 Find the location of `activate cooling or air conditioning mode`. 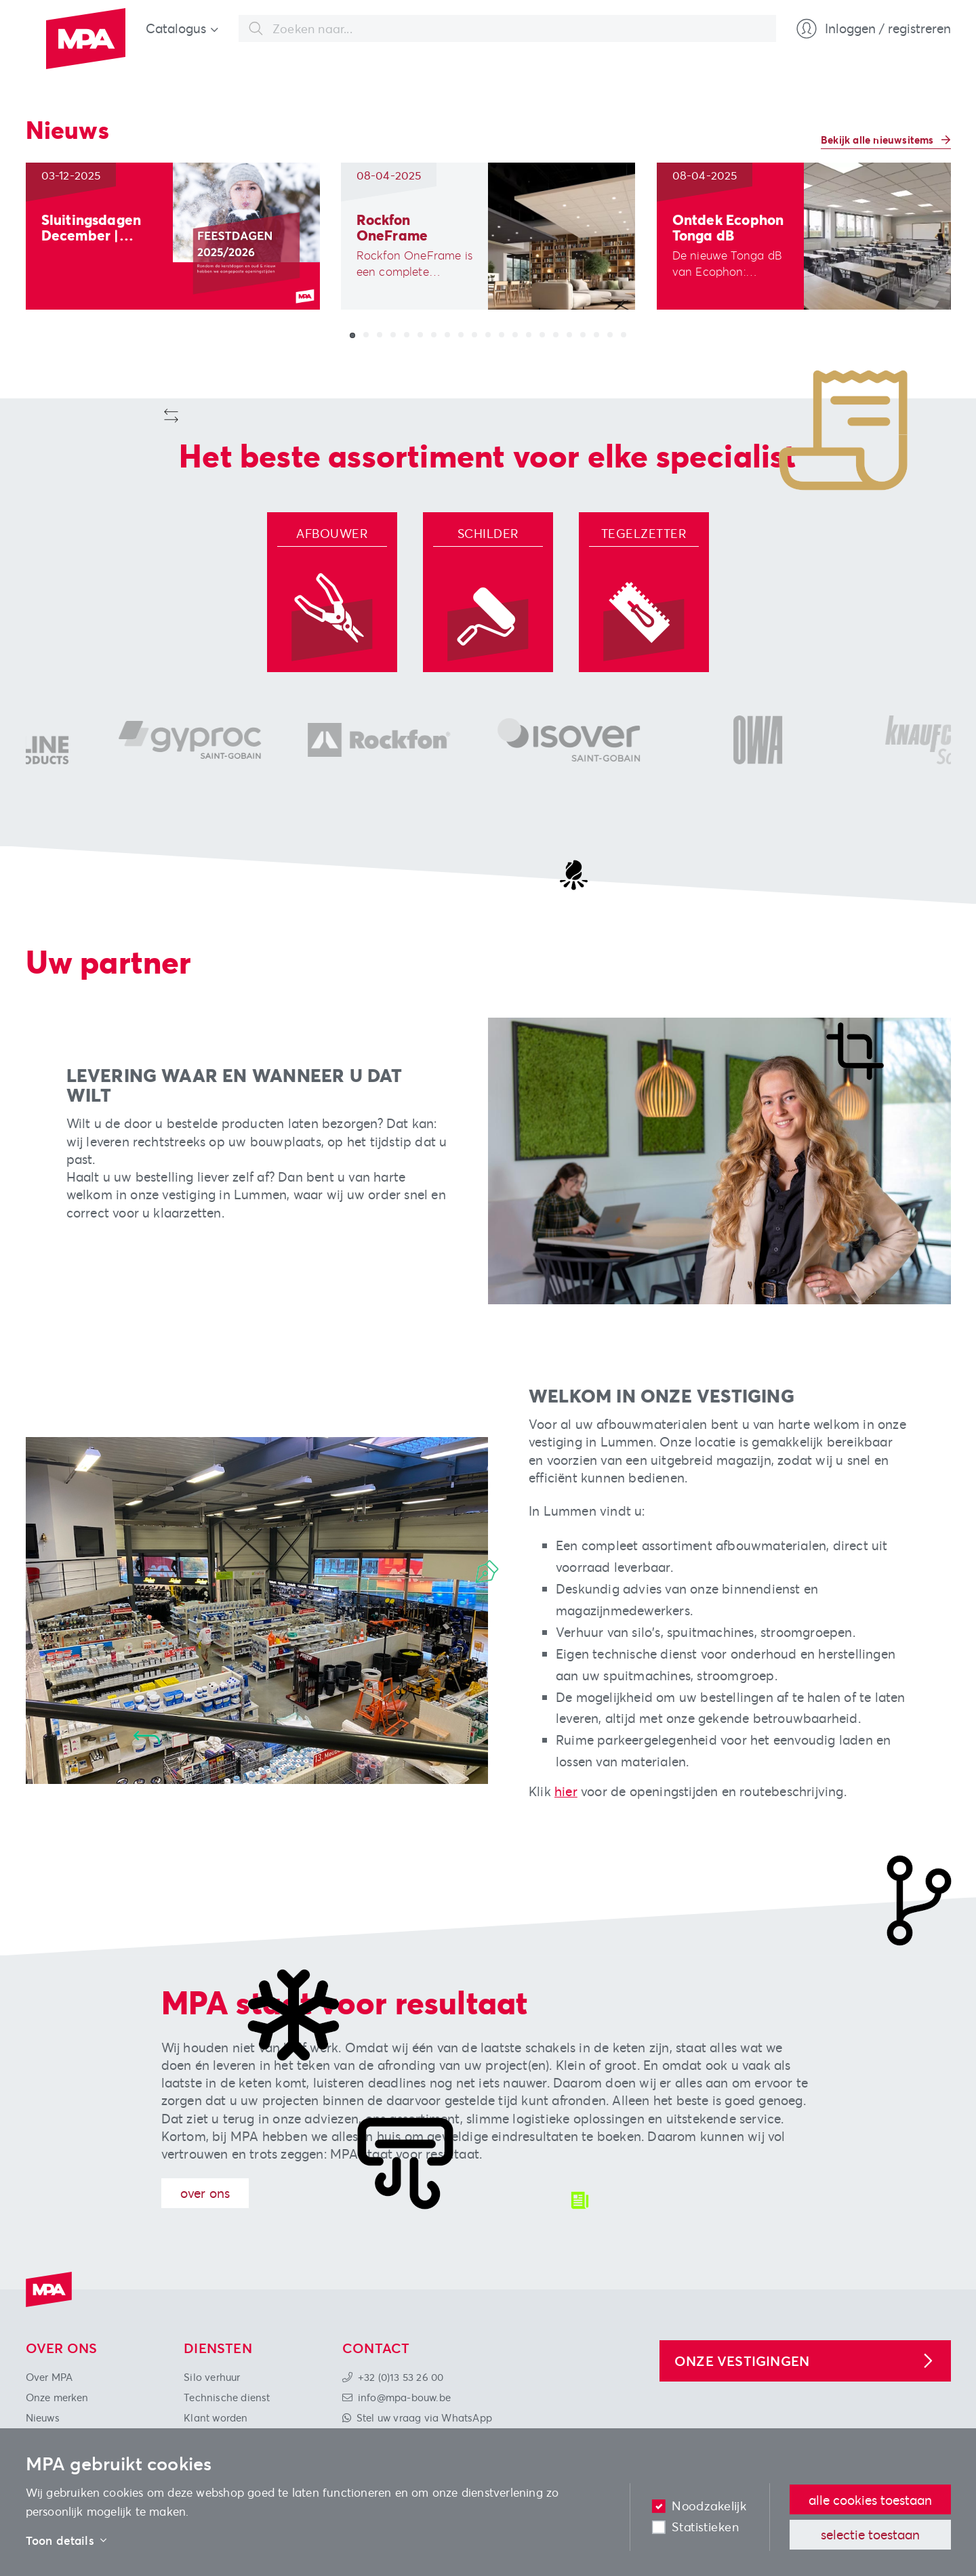

activate cooling or air conditioning mode is located at coordinates (293, 2015).